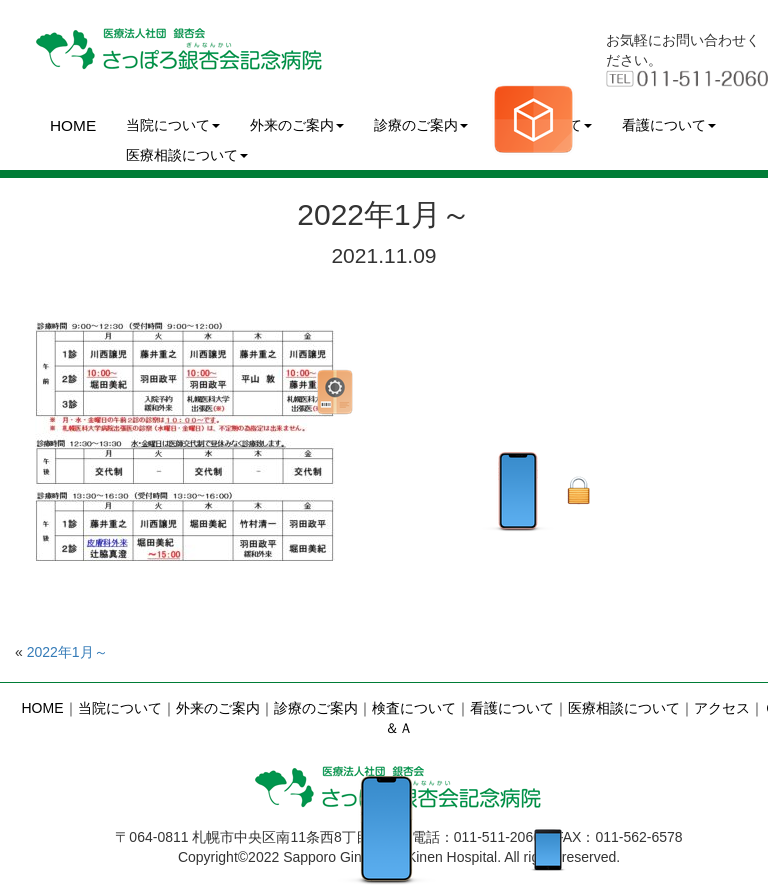 The height and width of the screenshot is (892, 768). What do you see at coordinates (579, 490) in the screenshot?
I see `indicates a locked or protected item` at bounding box center [579, 490].